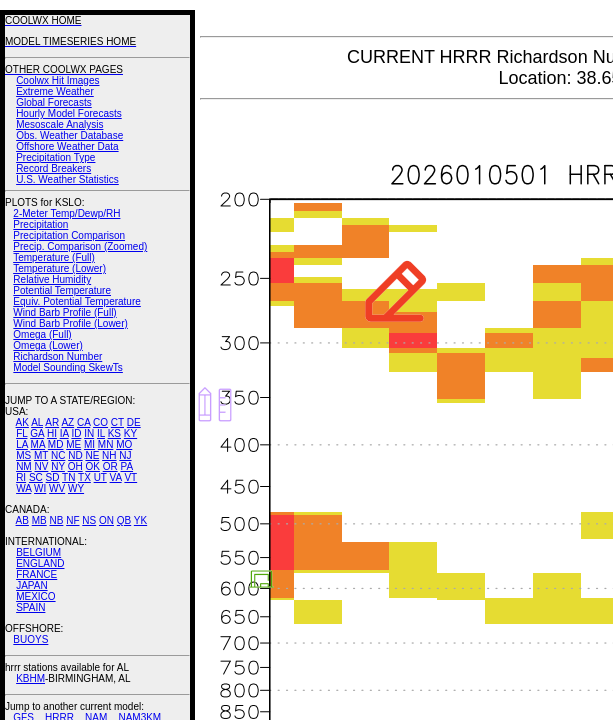 The image size is (613, 720). Describe the element at coordinates (215, 405) in the screenshot. I see `access design or drawing tools` at that location.